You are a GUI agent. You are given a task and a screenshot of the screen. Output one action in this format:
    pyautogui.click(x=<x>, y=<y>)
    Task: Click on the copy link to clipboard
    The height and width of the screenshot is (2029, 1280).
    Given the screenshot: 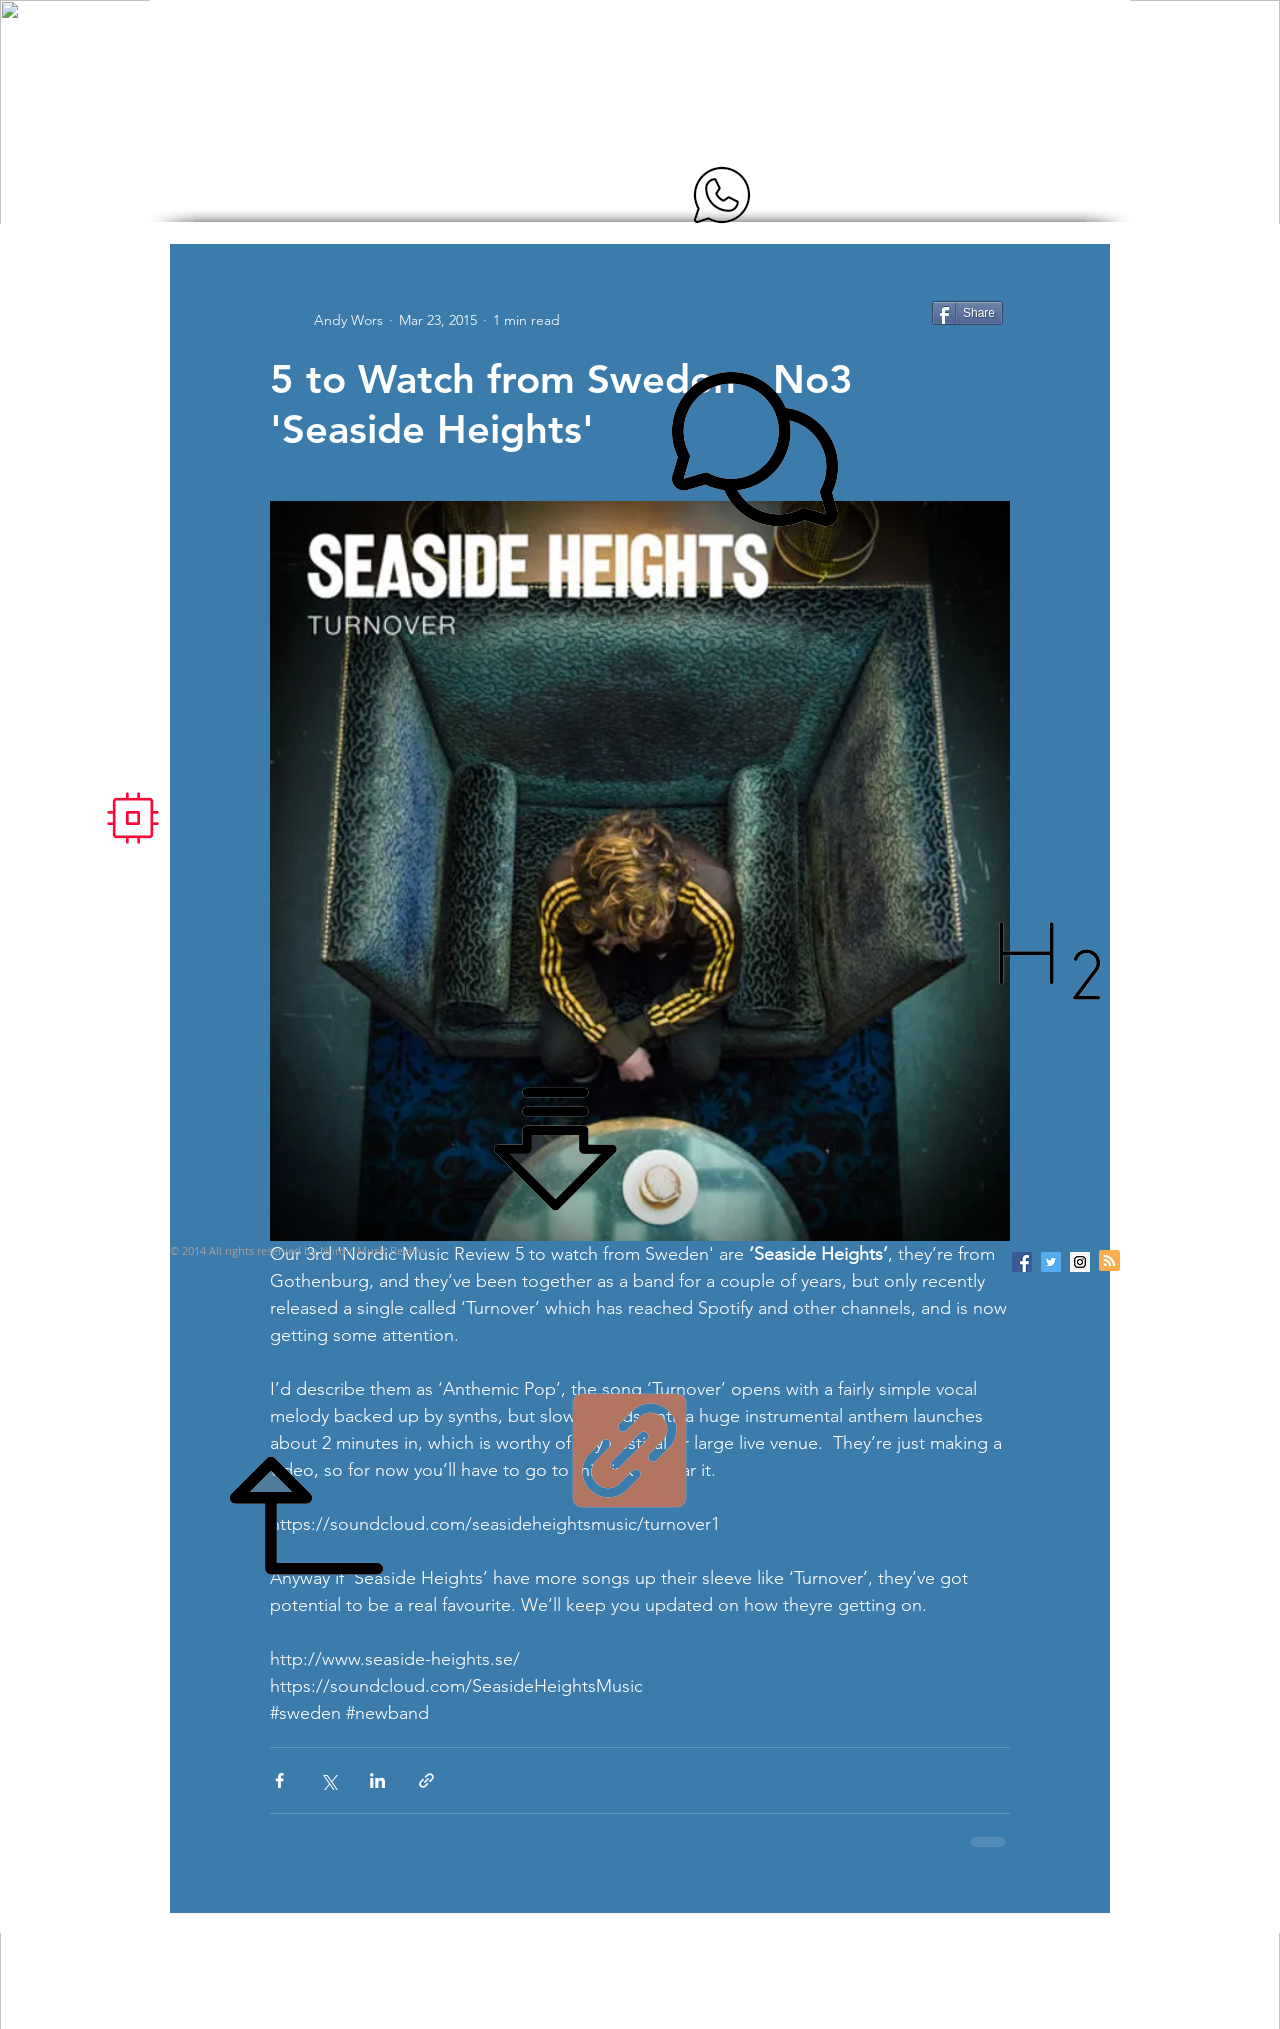 What is the action you would take?
    pyautogui.click(x=629, y=1450)
    